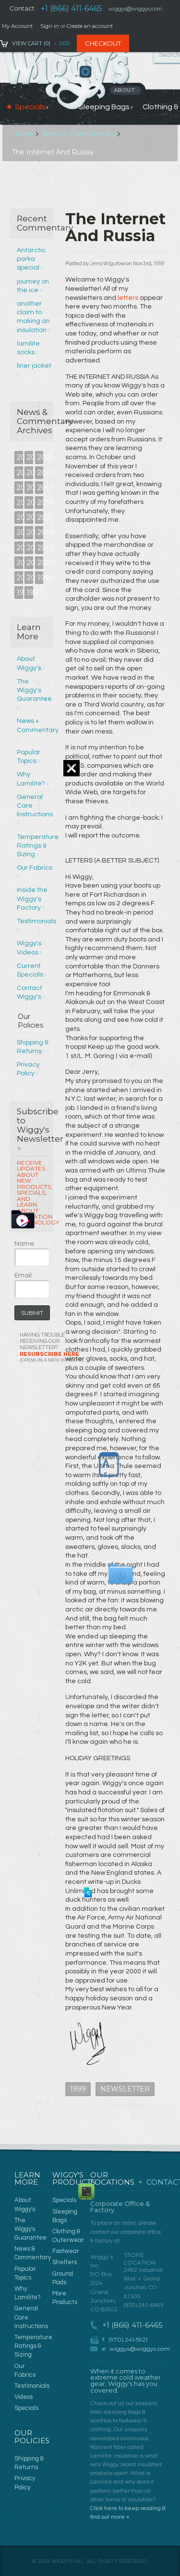  Describe the element at coordinates (88, 1892) in the screenshot. I see `a PGP-encrypted file` at that location.